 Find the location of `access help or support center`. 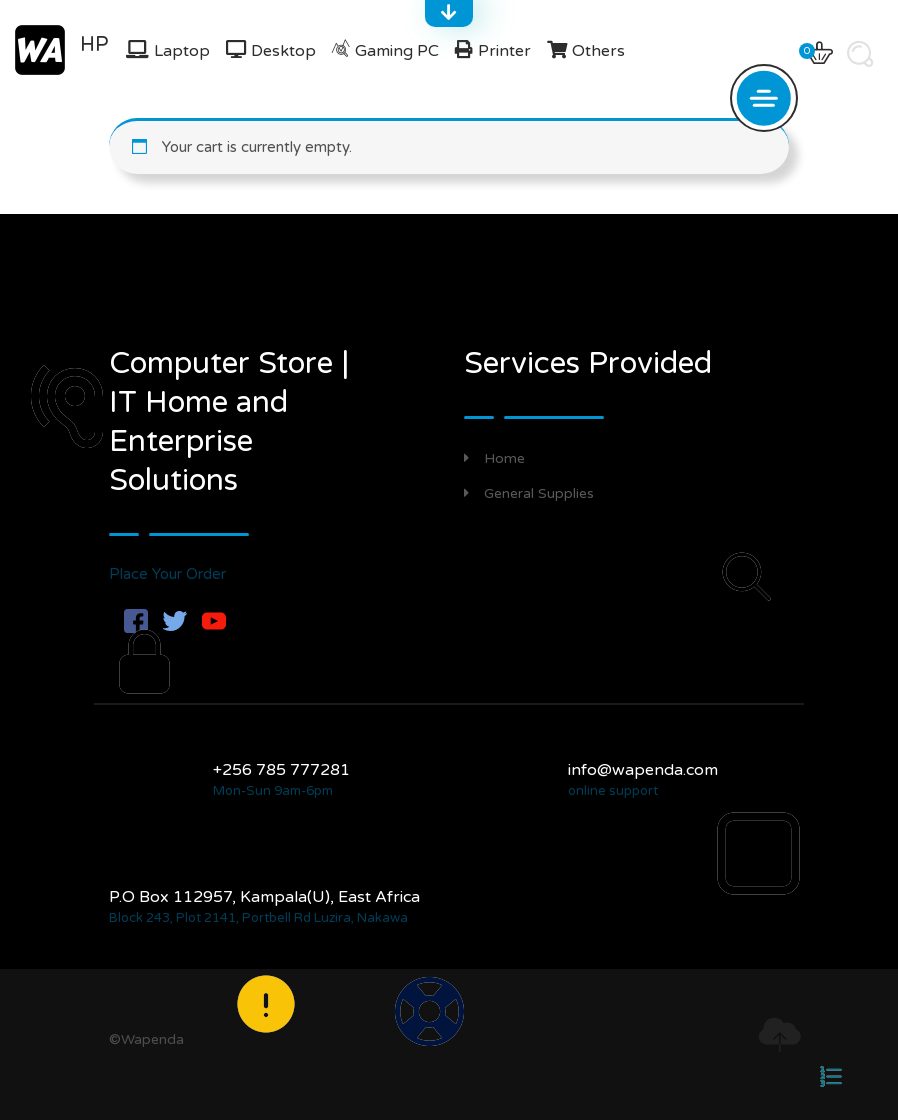

access help or support center is located at coordinates (429, 1011).